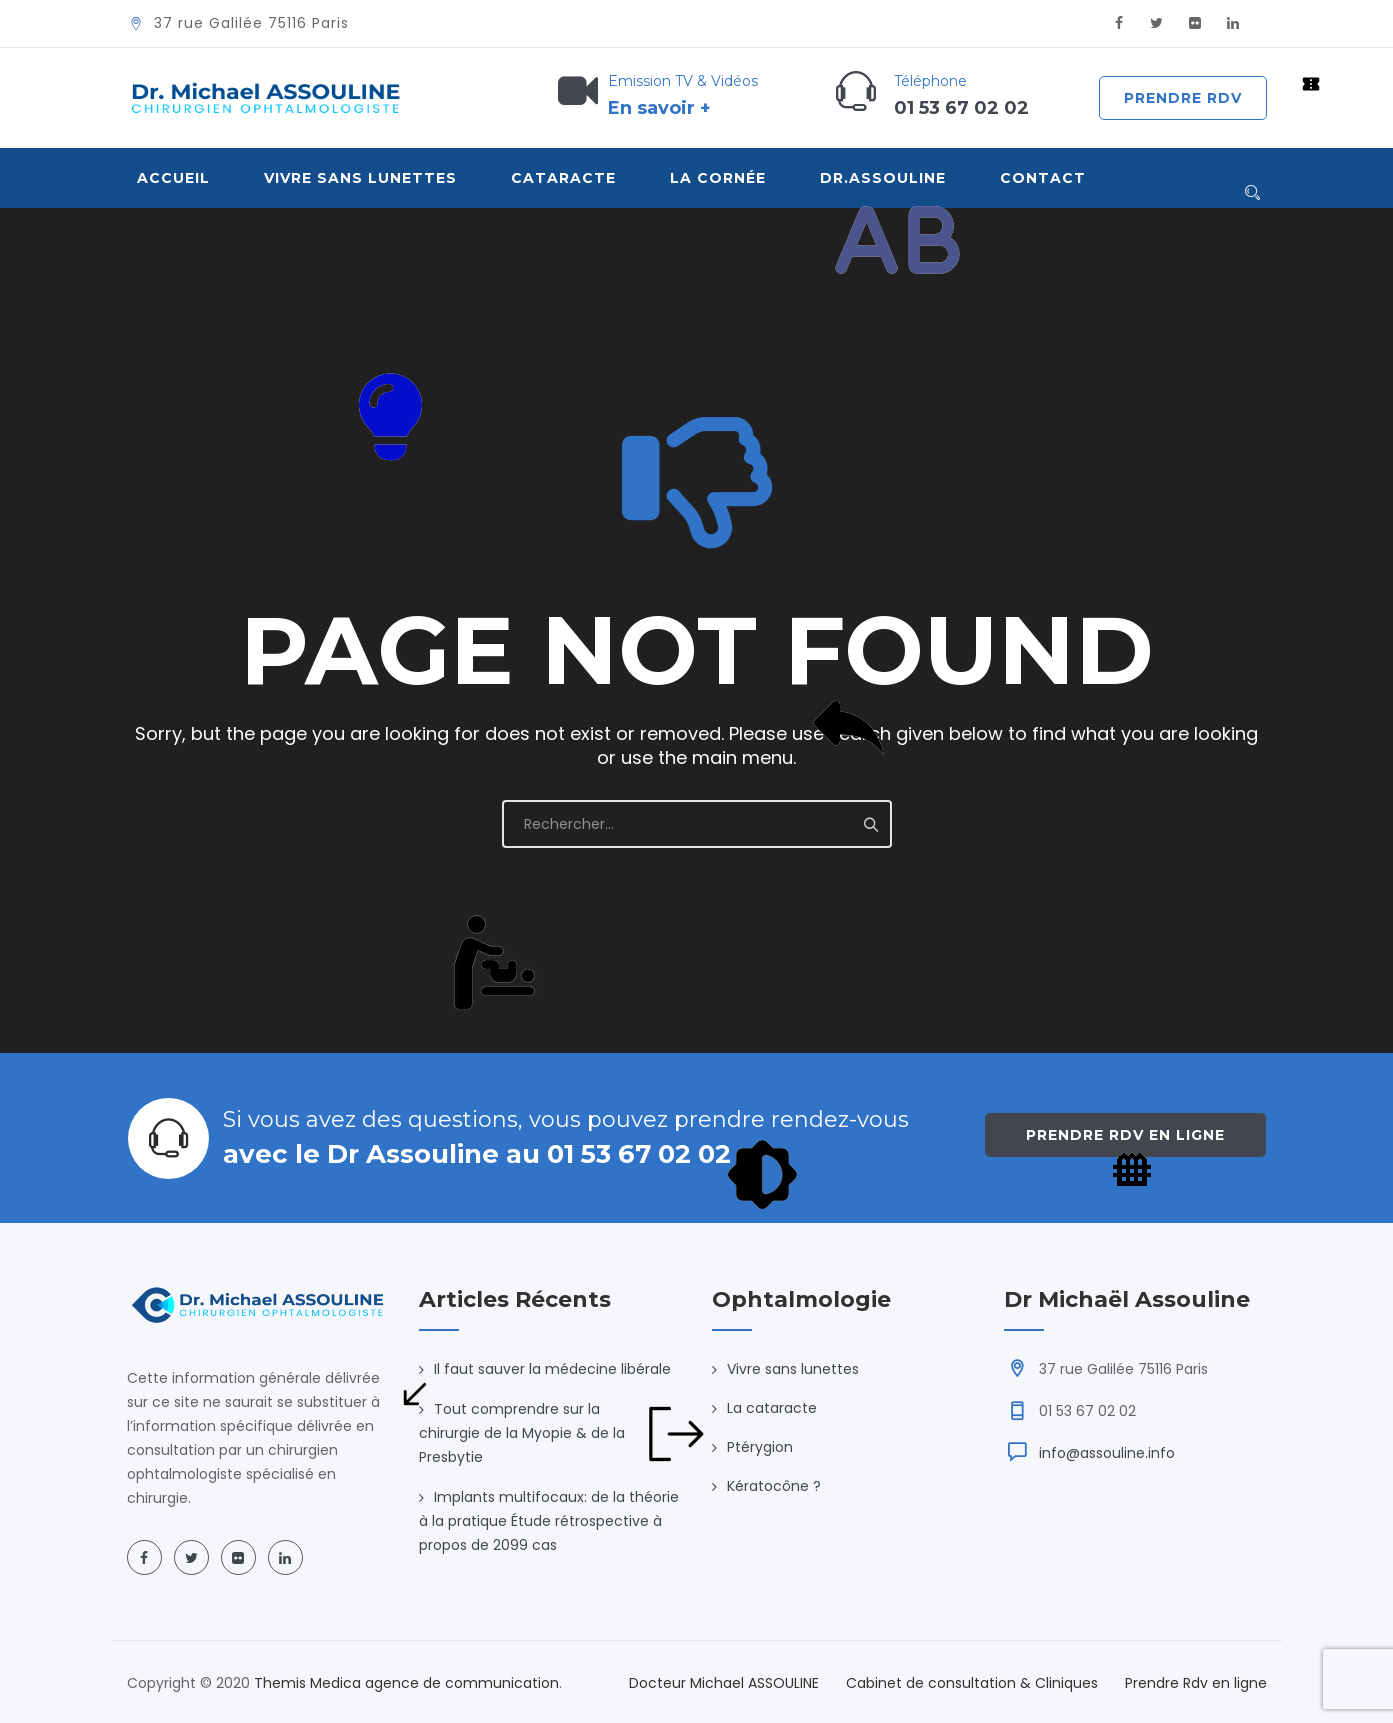 The width and height of the screenshot is (1393, 1723). I want to click on indicates baby changing station nearby, so click(494, 964).